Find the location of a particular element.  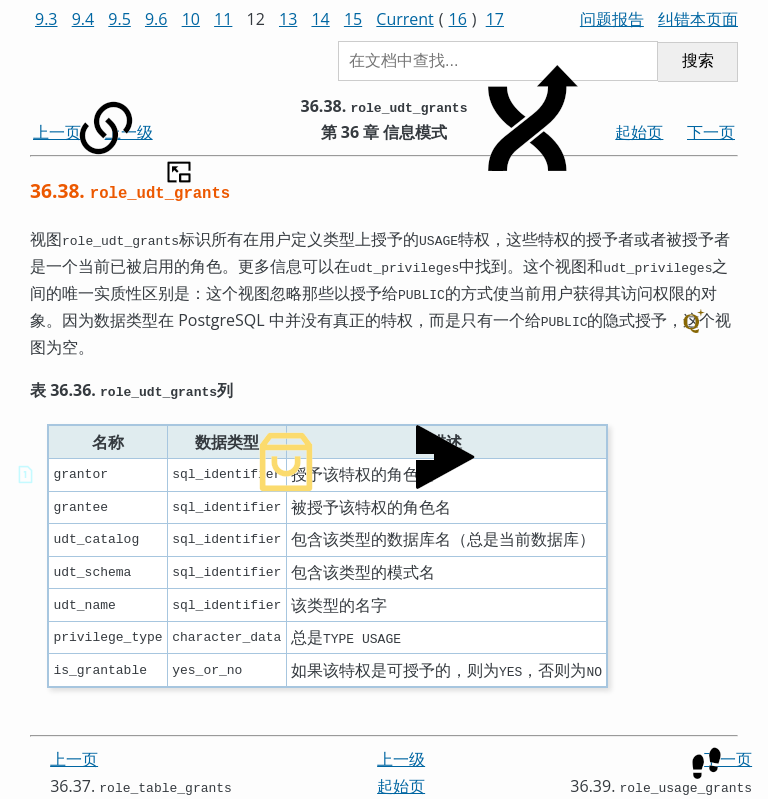

view your walking route or path history is located at coordinates (705, 763).